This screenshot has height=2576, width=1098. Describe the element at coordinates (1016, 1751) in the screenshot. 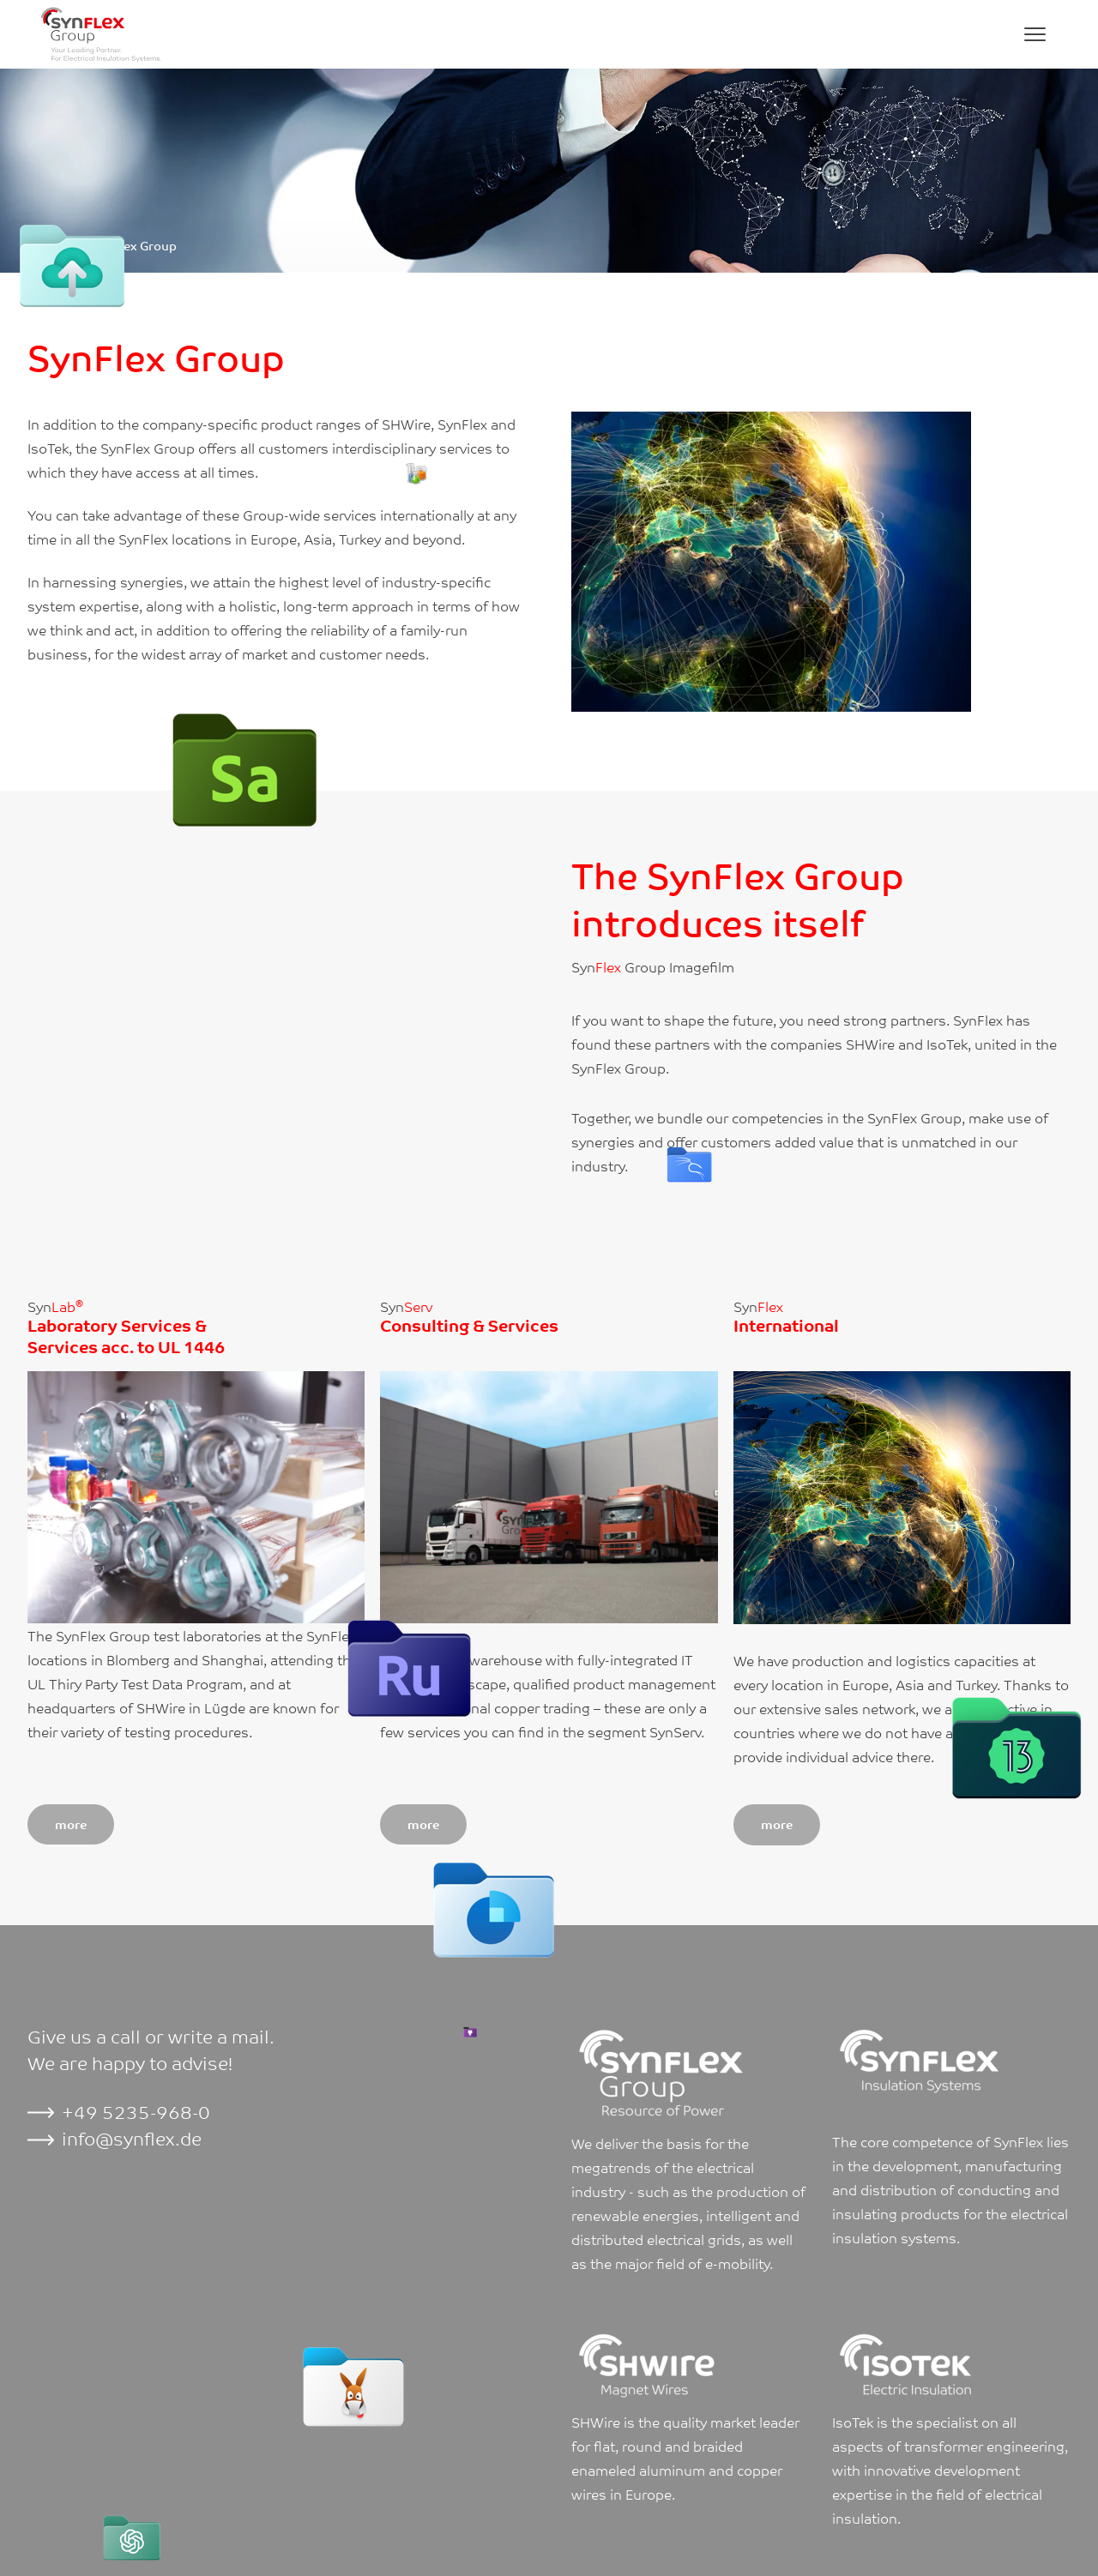

I see `folder containing android 13 related files` at that location.